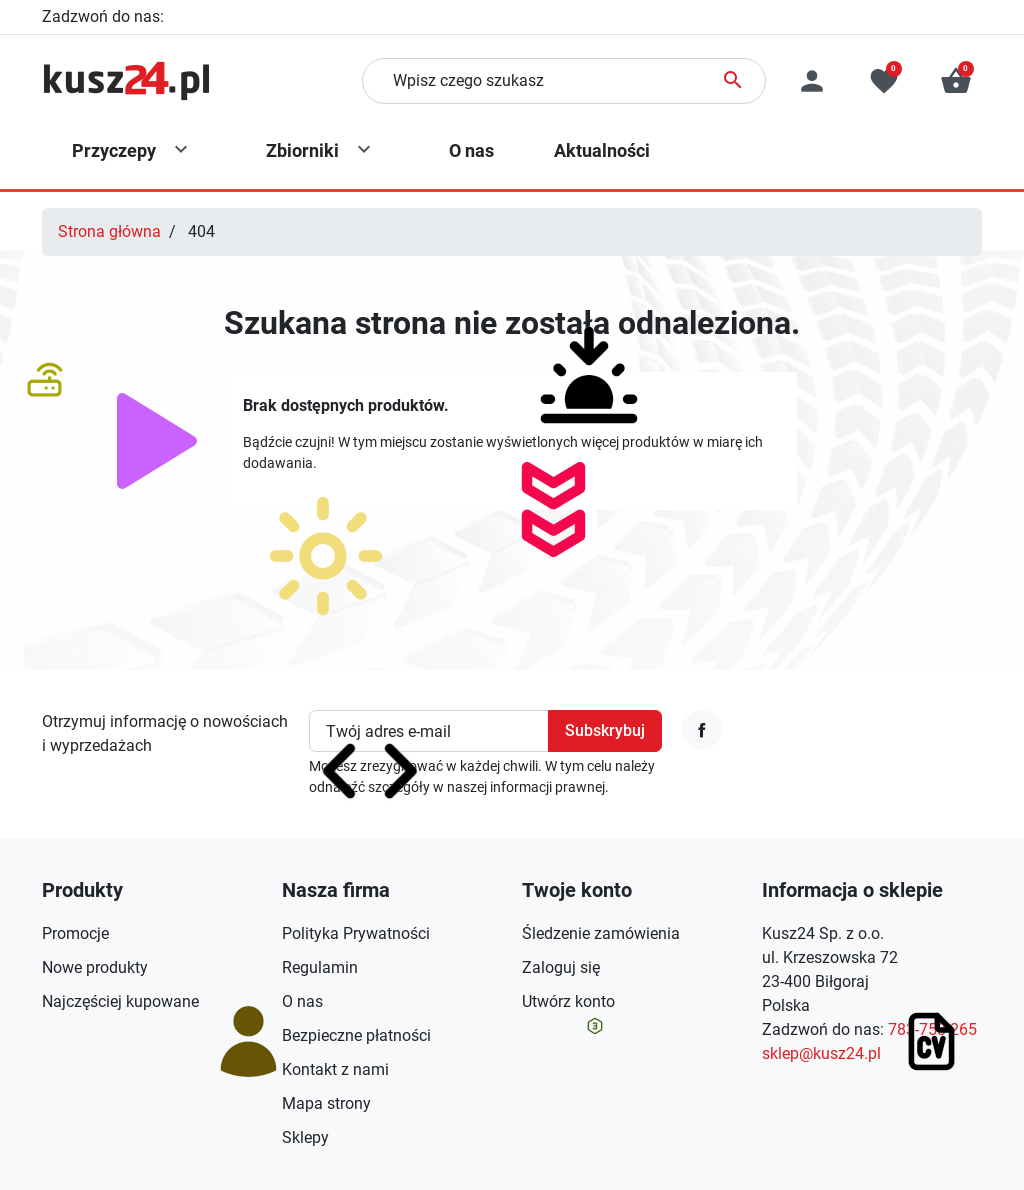 The image size is (1024, 1190). I want to click on step 3 in a multi-step process, so click(595, 1026).